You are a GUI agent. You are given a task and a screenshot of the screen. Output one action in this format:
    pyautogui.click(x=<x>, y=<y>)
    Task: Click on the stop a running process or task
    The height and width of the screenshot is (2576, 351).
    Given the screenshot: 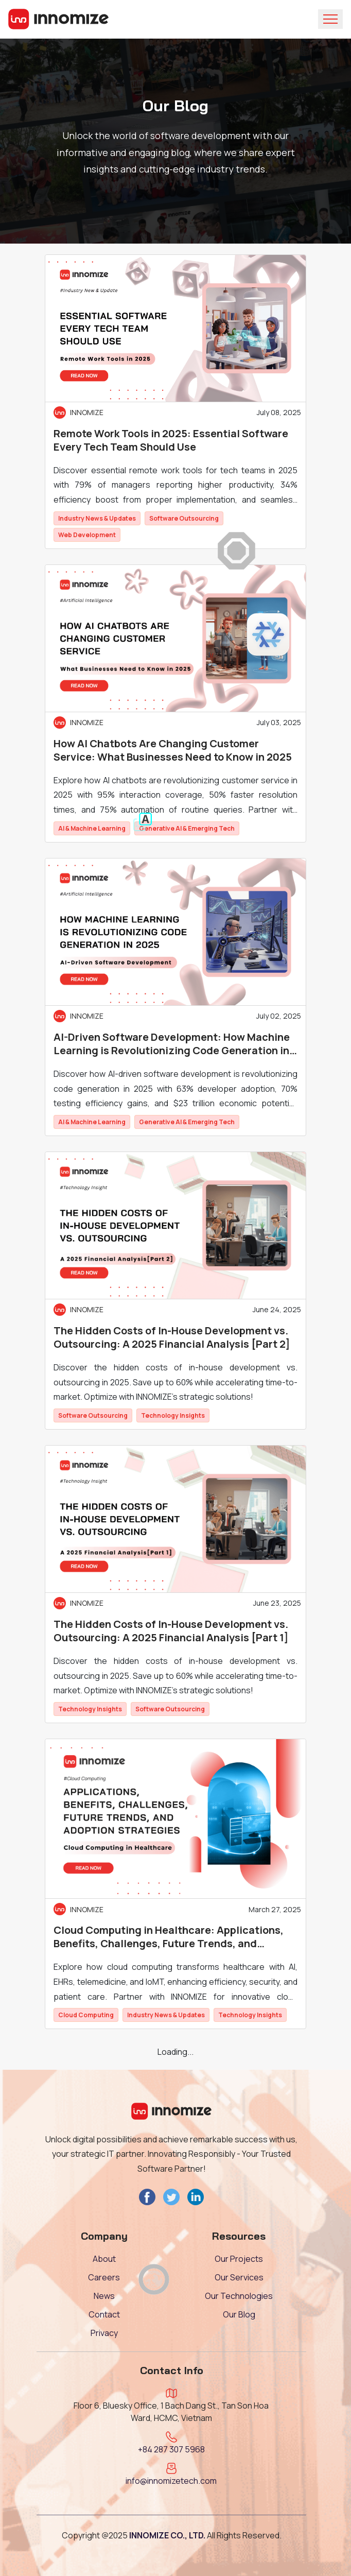 What is the action you would take?
    pyautogui.click(x=236, y=551)
    